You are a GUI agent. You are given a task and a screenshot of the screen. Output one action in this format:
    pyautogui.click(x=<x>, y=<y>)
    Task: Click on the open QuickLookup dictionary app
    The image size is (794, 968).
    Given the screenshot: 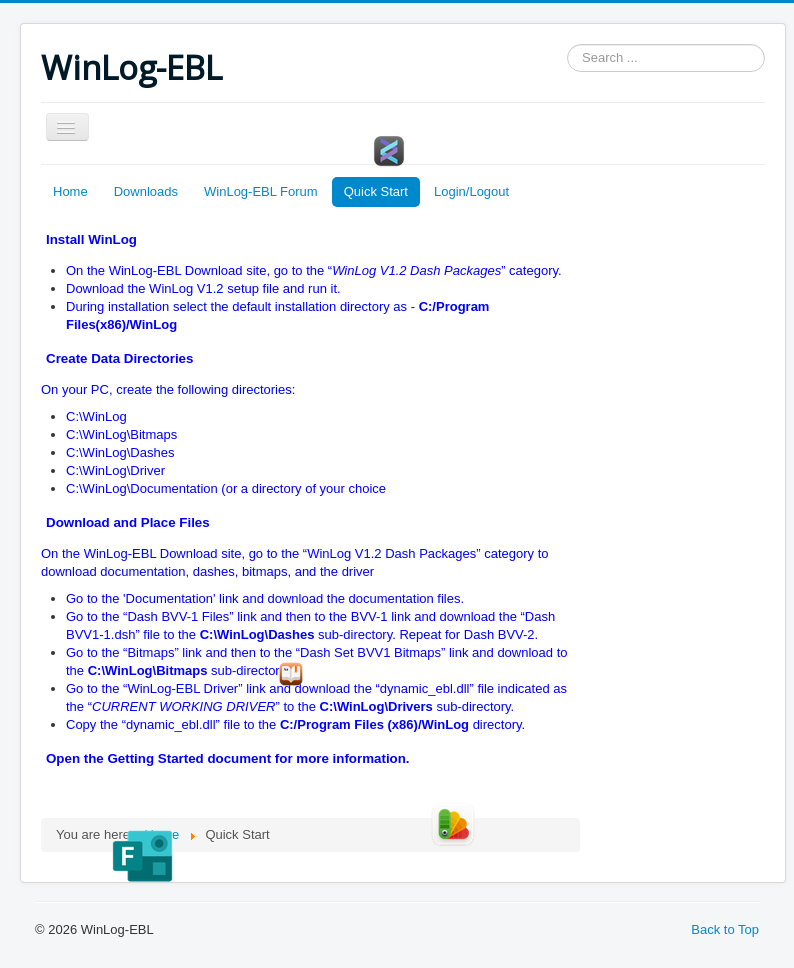 What is the action you would take?
    pyautogui.click(x=291, y=674)
    